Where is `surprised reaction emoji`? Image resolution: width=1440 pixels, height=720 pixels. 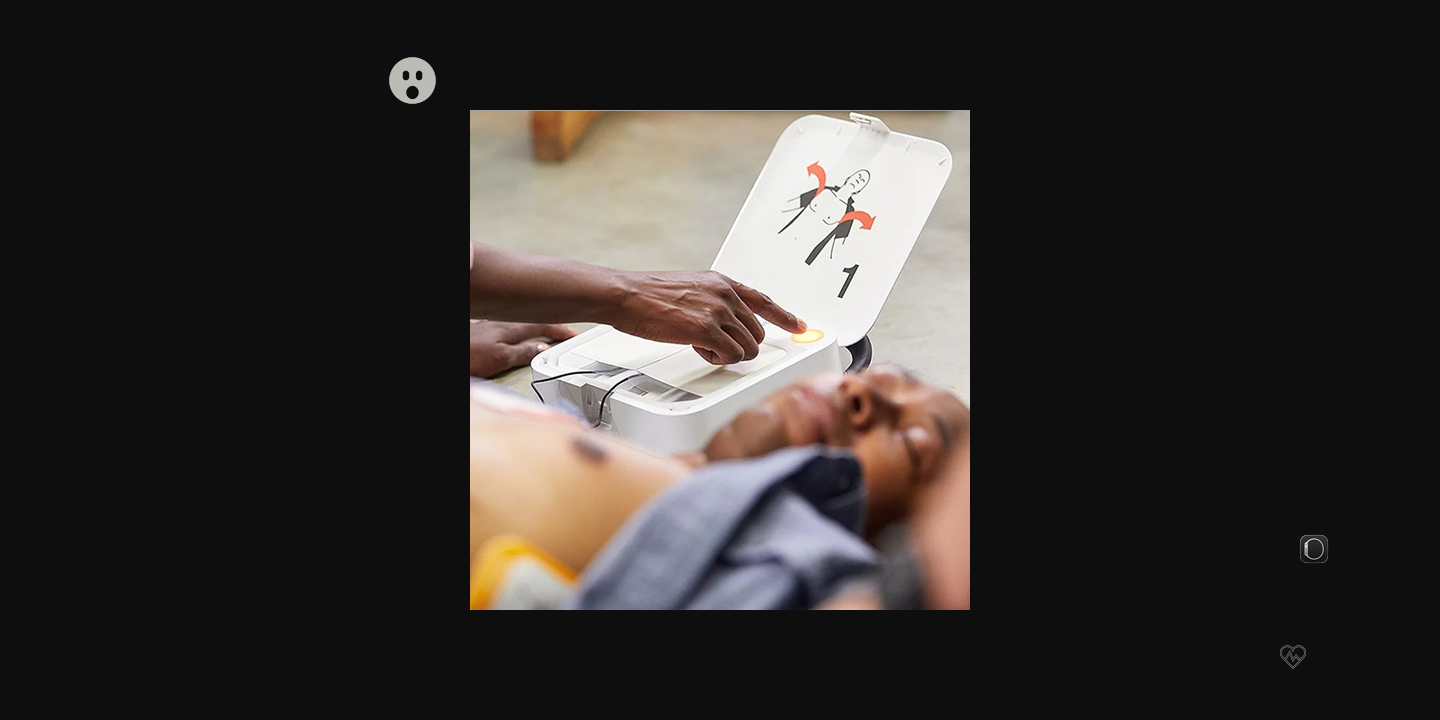 surprised reaction emoji is located at coordinates (412, 80).